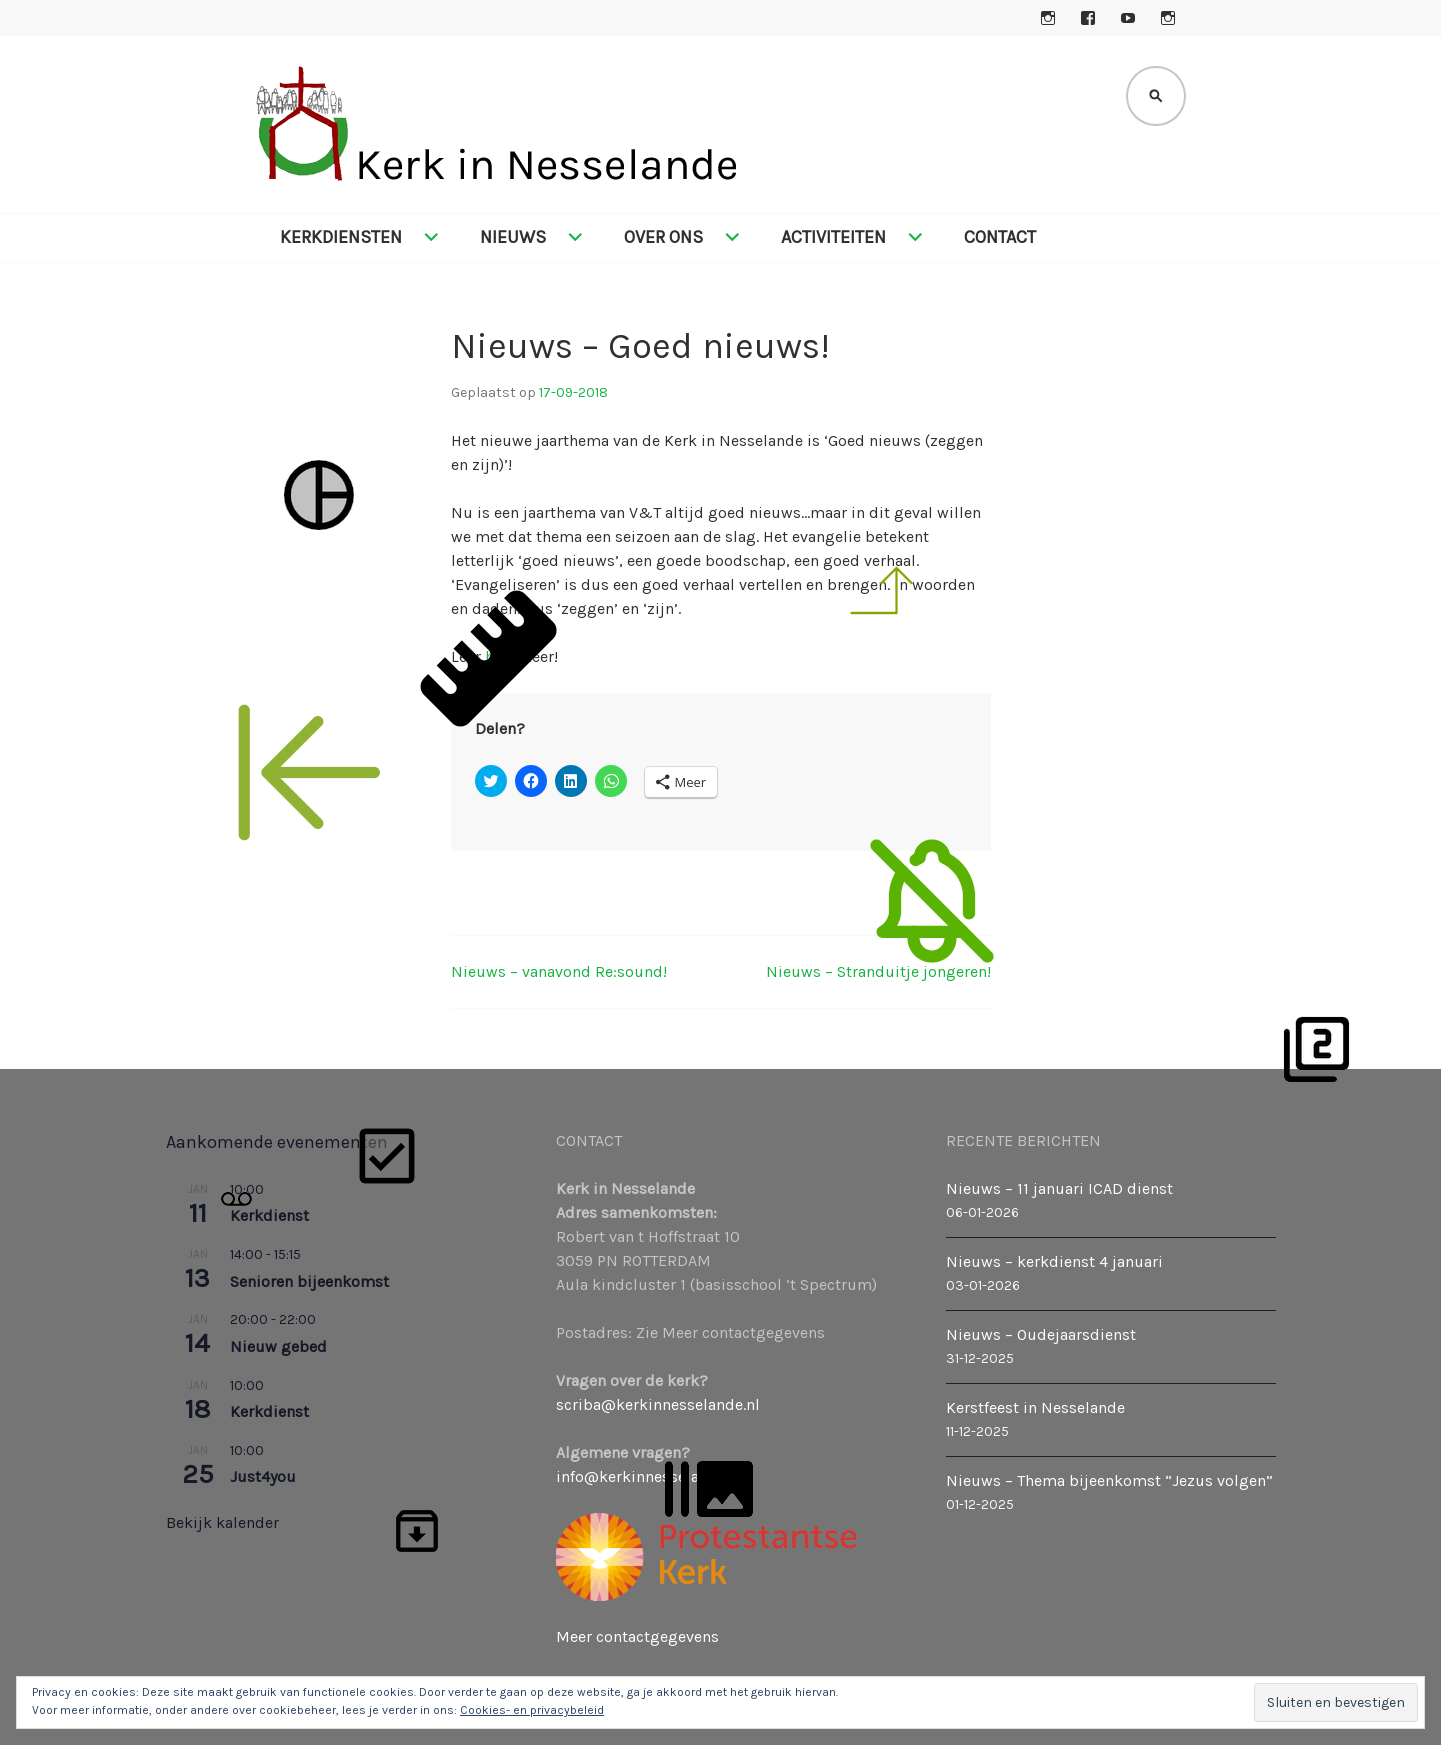 Image resolution: width=1441 pixels, height=1745 pixels. Describe the element at coordinates (417, 1531) in the screenshot. I see `archive selected items` at that location.